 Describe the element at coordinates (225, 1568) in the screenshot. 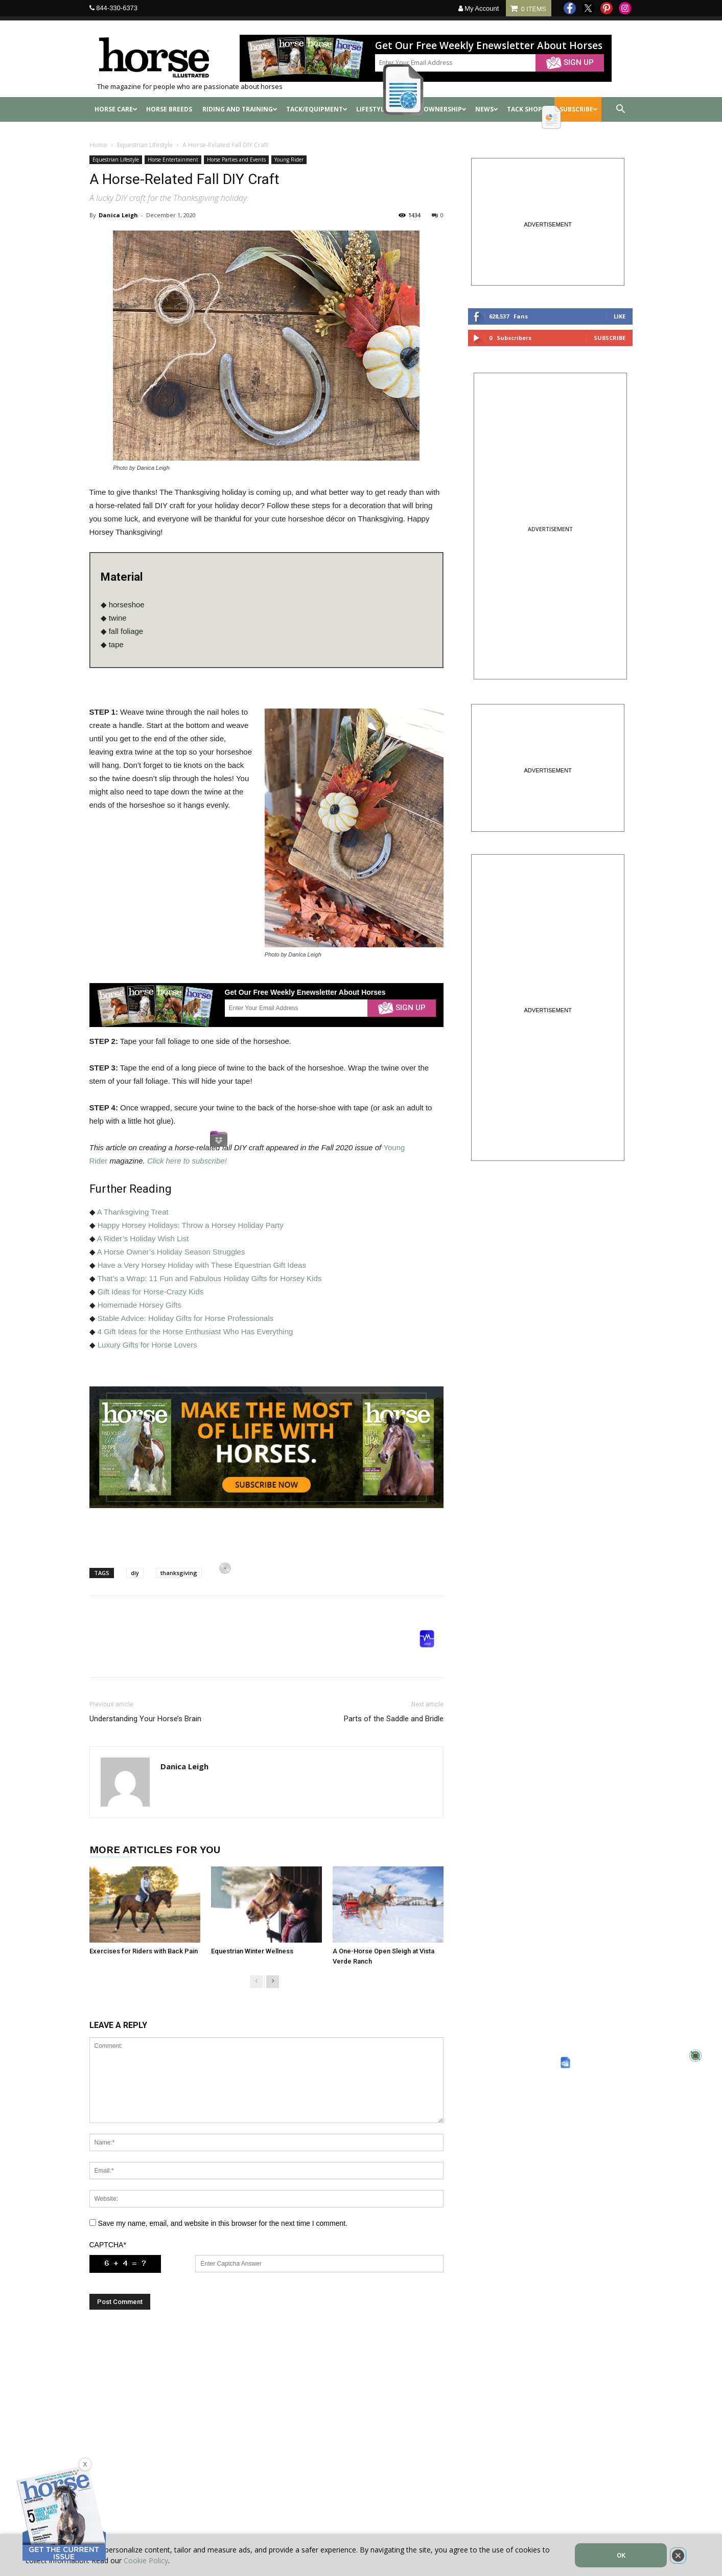

I see `indicates a blank CD-R disc ready for burning` at that location.